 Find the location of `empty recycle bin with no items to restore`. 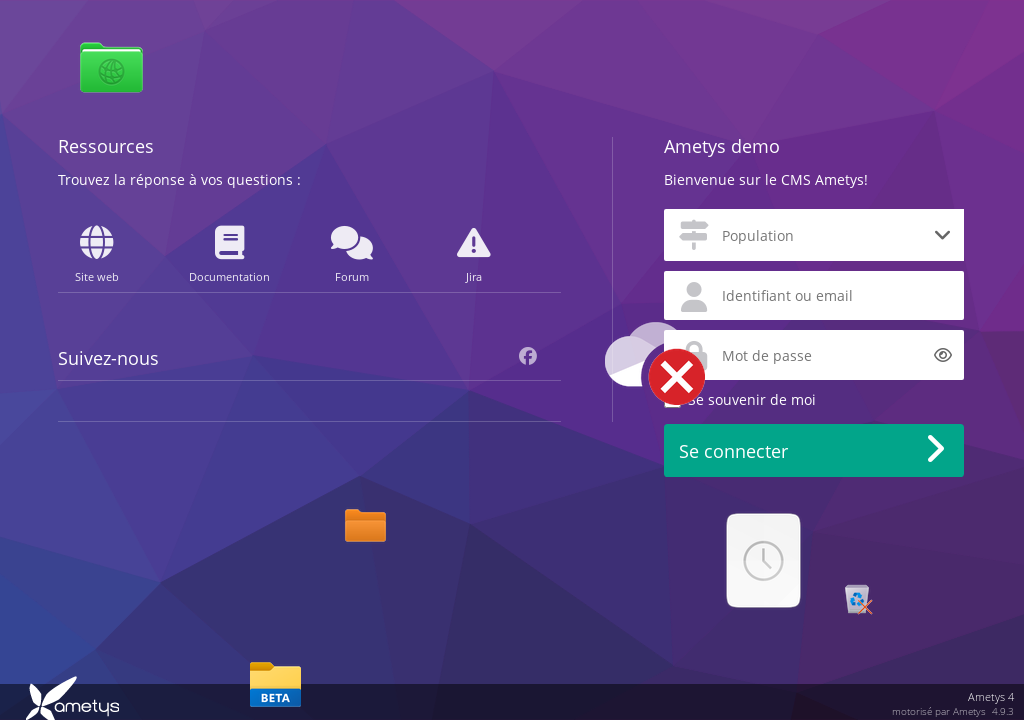

empty recycle bin with no items to restore is located at coordinates (857, 599).